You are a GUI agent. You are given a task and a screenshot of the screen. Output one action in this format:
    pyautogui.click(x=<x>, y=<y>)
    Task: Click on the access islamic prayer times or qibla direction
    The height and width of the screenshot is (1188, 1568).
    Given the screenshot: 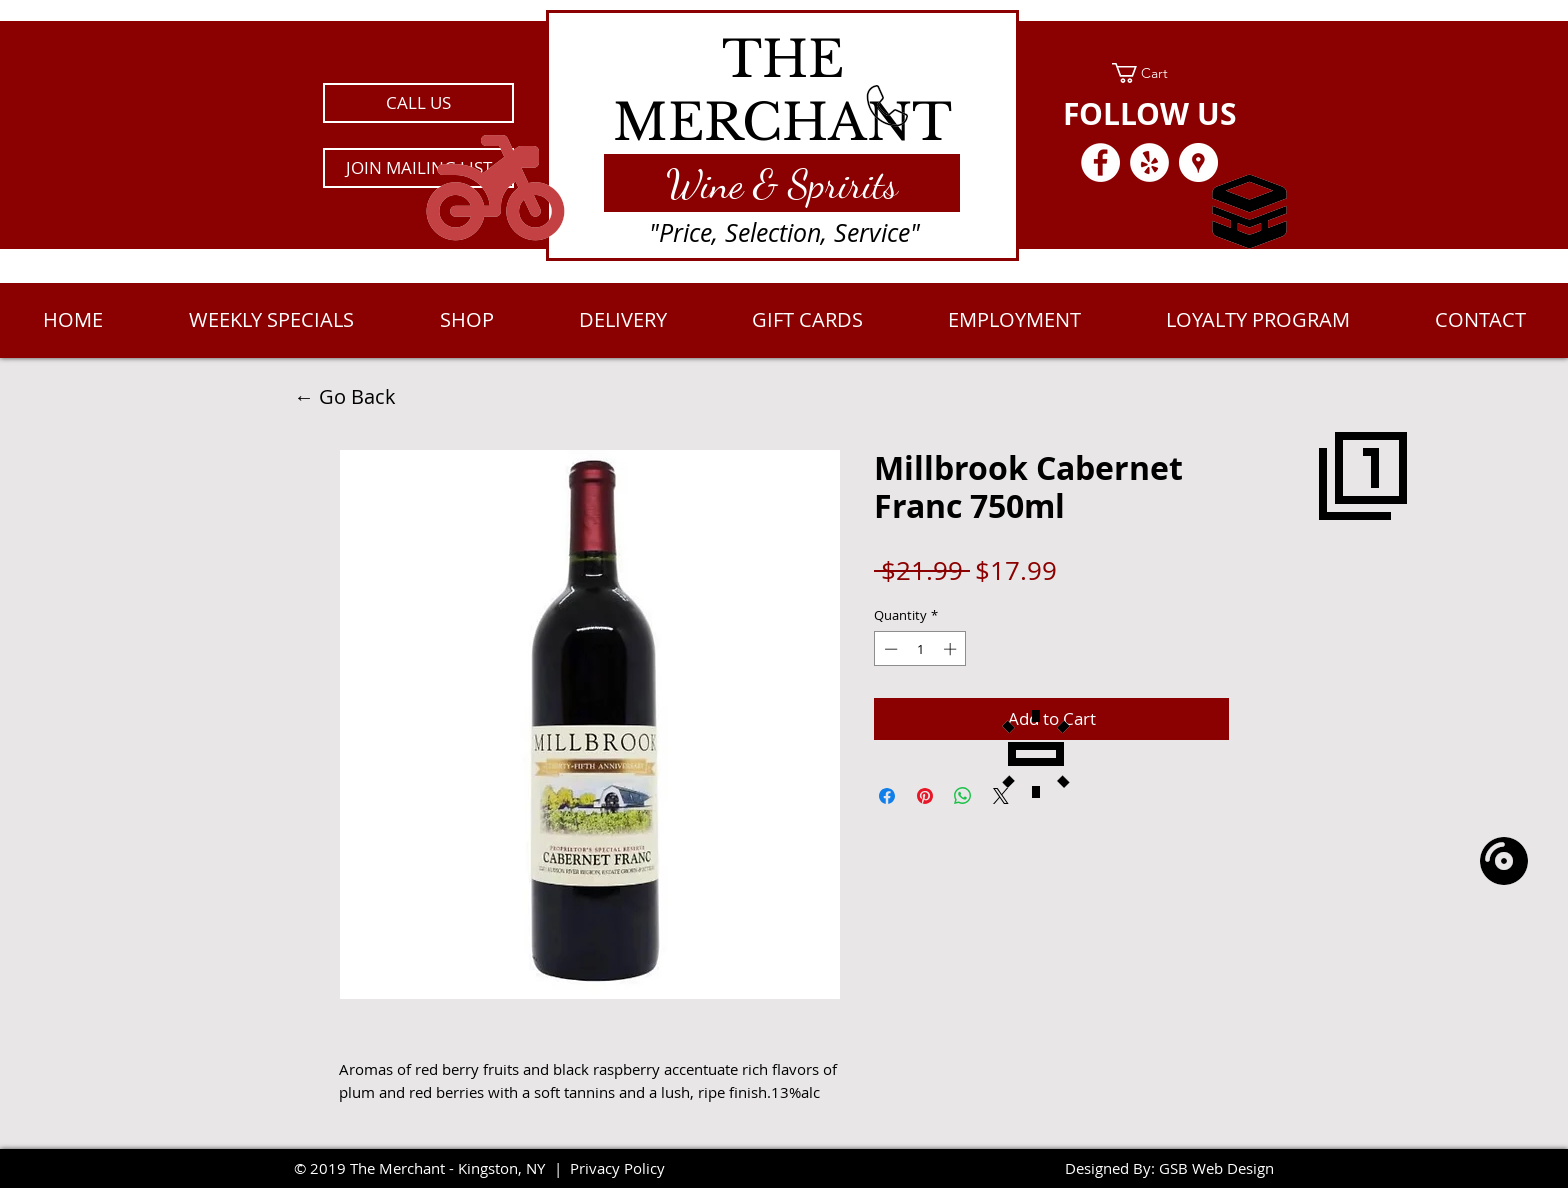 What is the action you would take?
    pyautogui.click(x=1249, y=211)
    